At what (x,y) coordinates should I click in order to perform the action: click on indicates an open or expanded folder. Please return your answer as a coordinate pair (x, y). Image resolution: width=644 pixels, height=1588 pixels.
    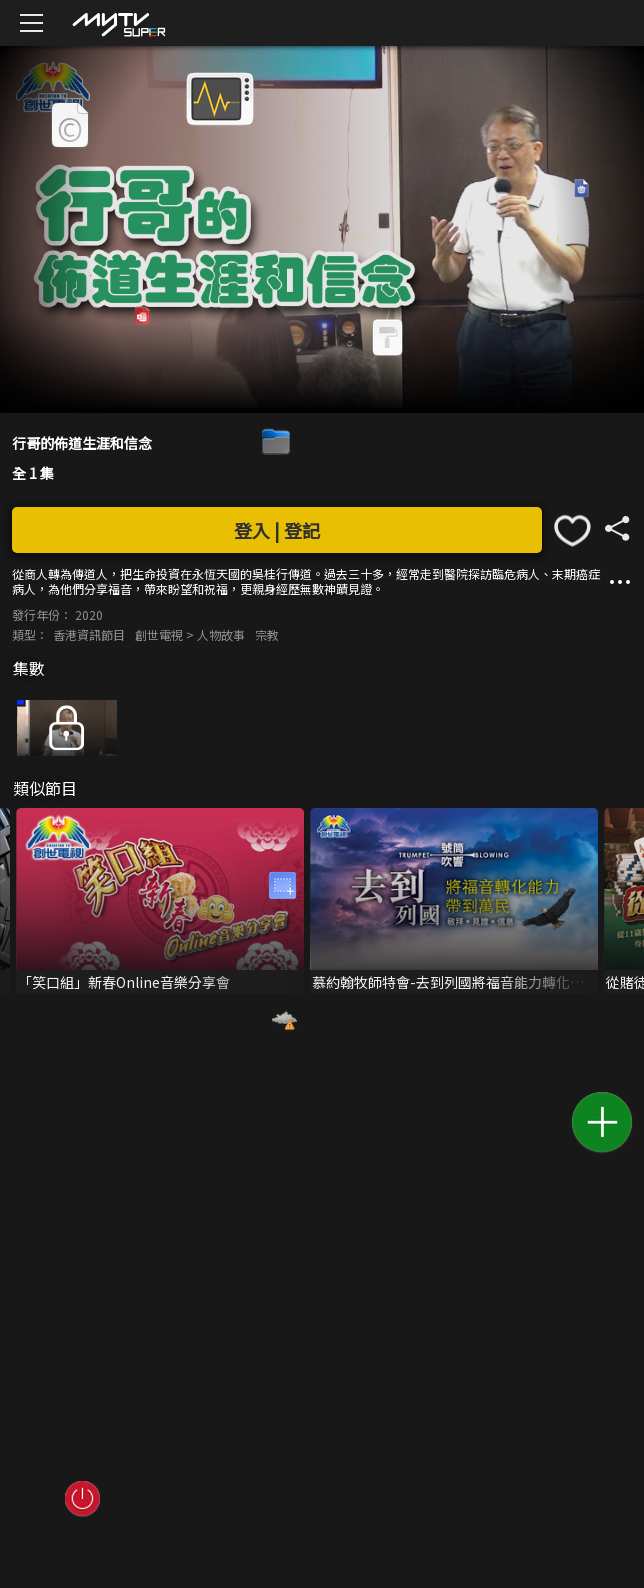
    Looking at the image, I should click on (276, 441).